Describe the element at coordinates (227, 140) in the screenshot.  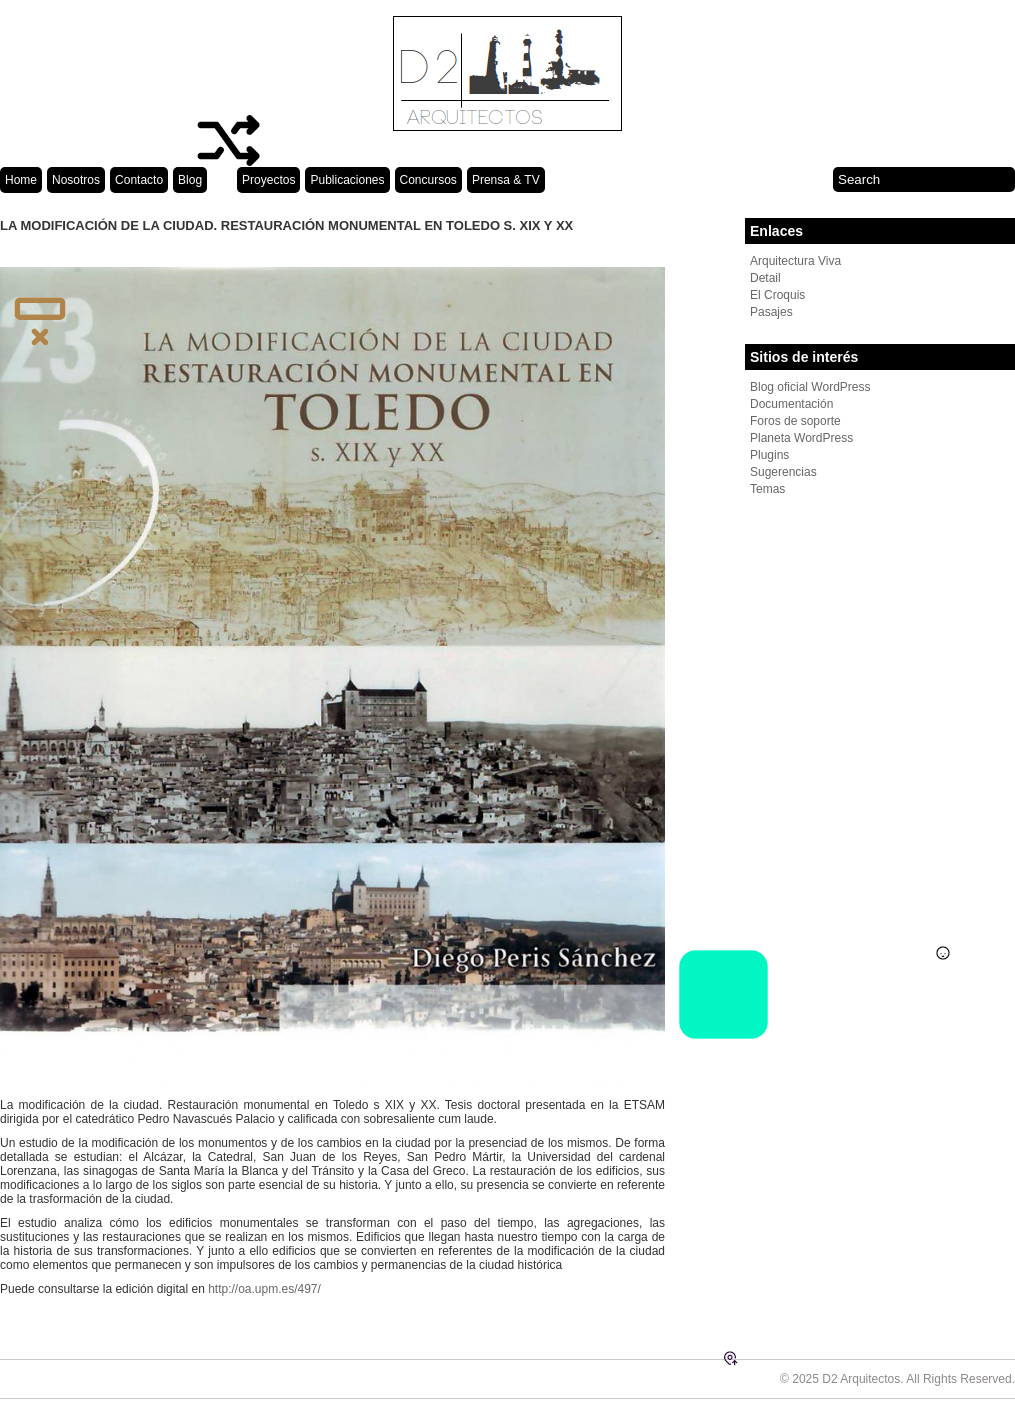
I see `shuffle or randomize playlist order` at that location.